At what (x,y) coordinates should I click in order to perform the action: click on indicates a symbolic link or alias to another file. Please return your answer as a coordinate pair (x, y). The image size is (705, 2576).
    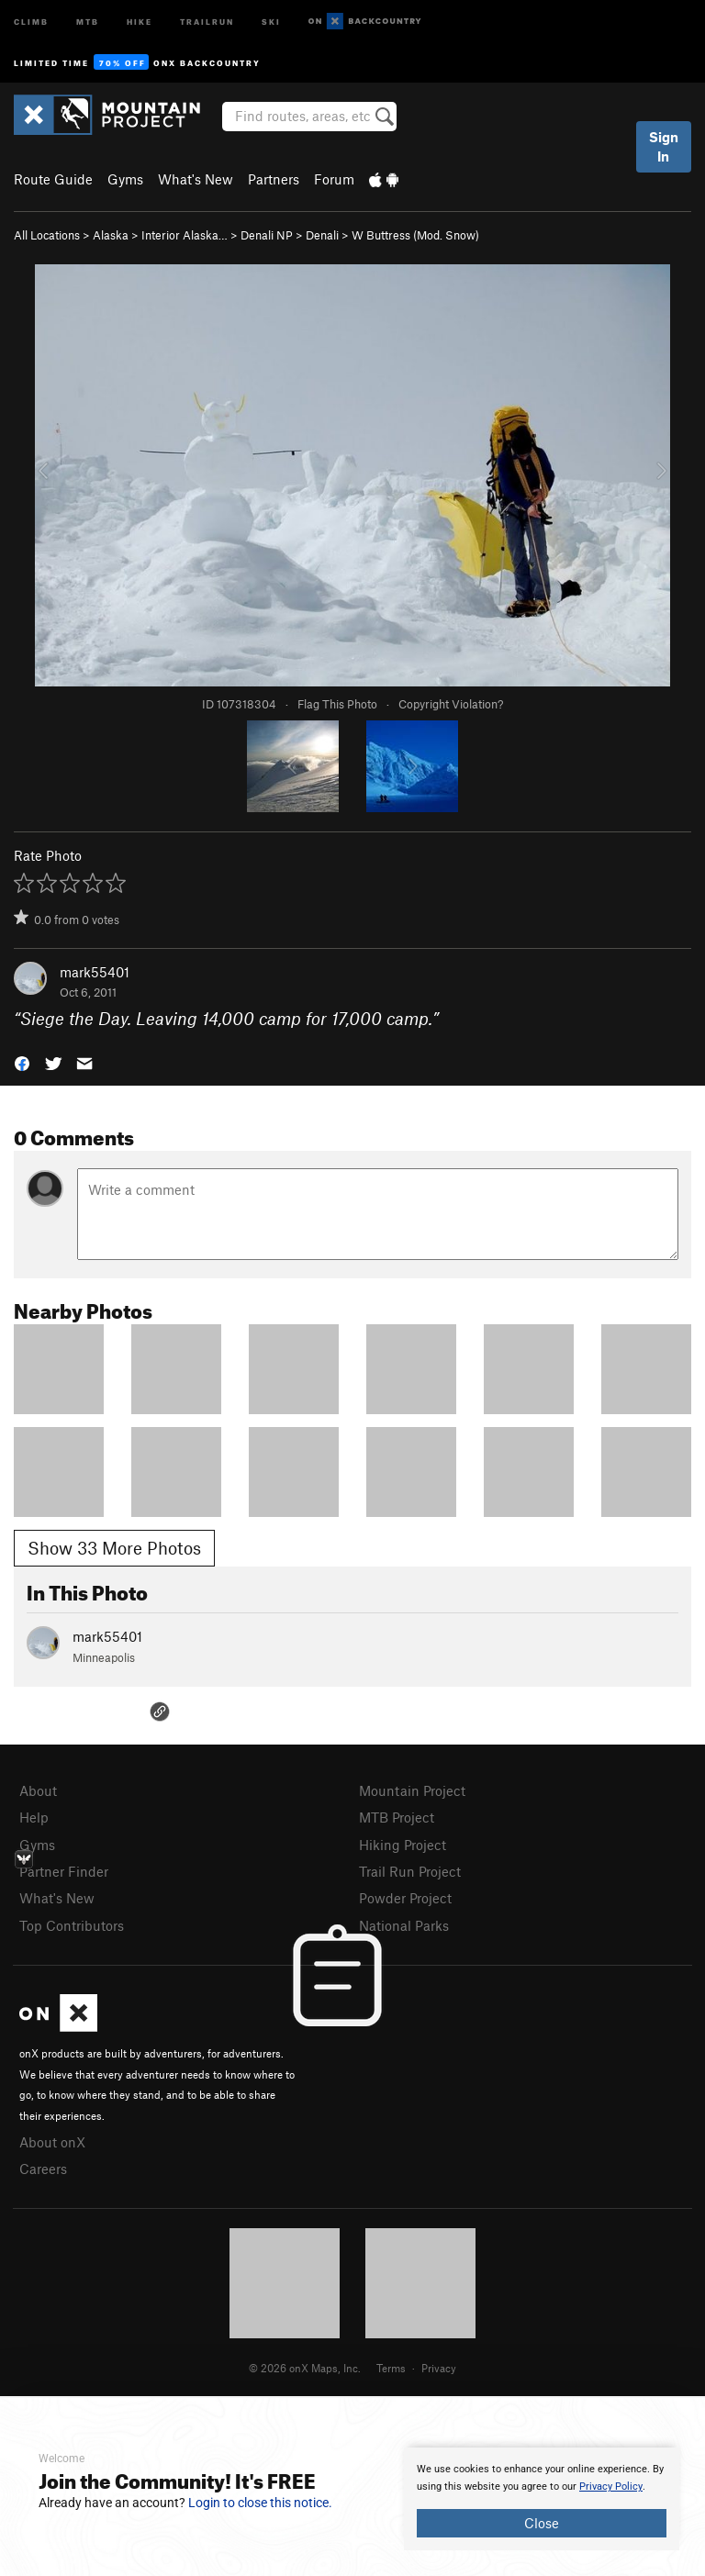
    Looking at the image, I should click on (160, 1712).